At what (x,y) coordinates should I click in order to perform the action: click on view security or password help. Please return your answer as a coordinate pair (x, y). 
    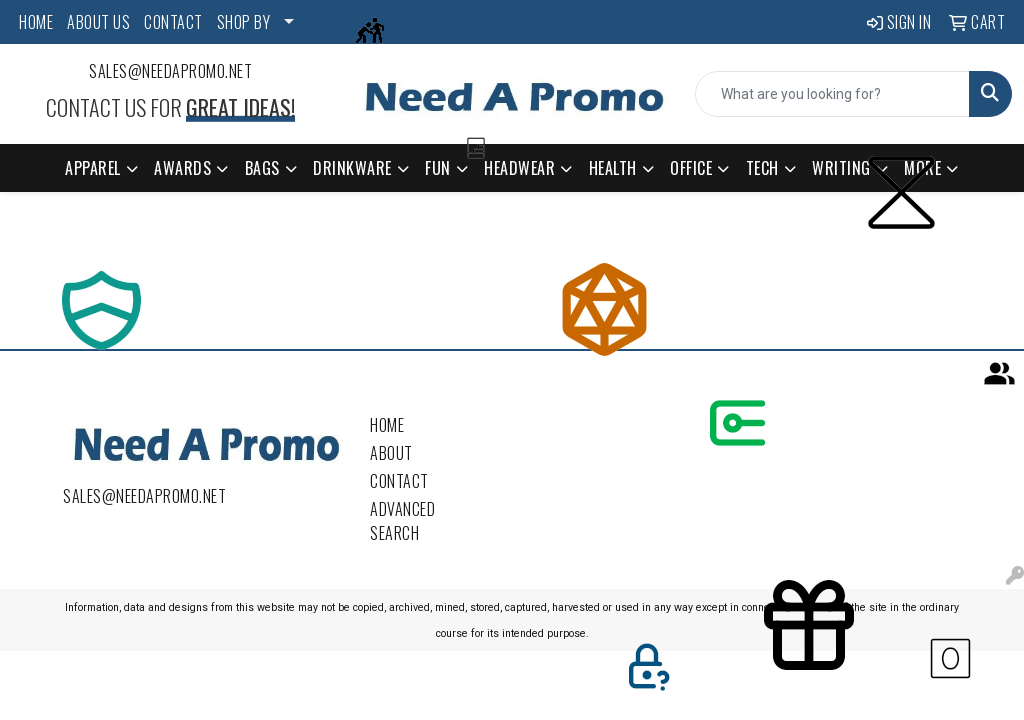
    Looking at the image, I should click on (647, 666).